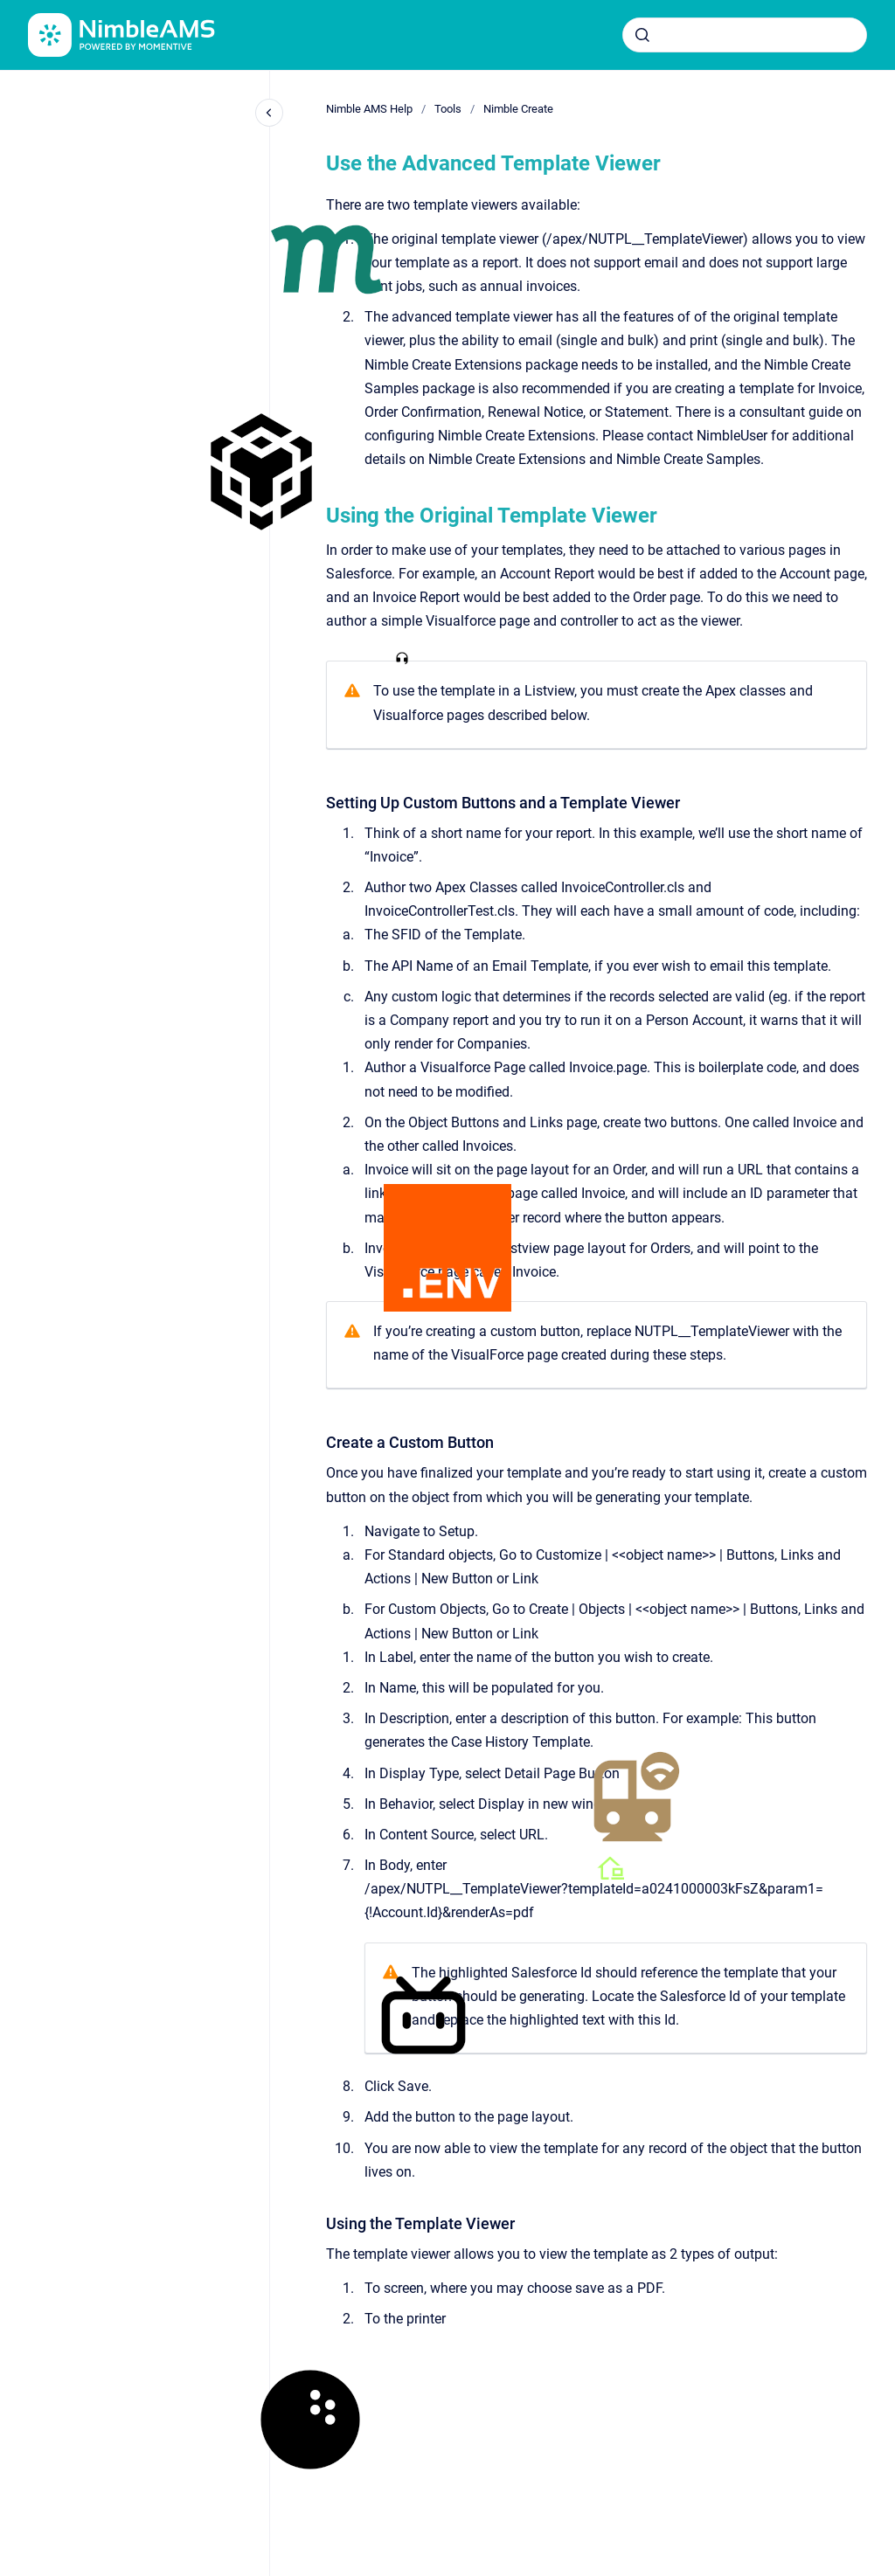 This screenshot has height=2576, width=895. Describe the element at coordinates (310, 2420) in the screenshot. I see `access bowling game or sports app` at that location.